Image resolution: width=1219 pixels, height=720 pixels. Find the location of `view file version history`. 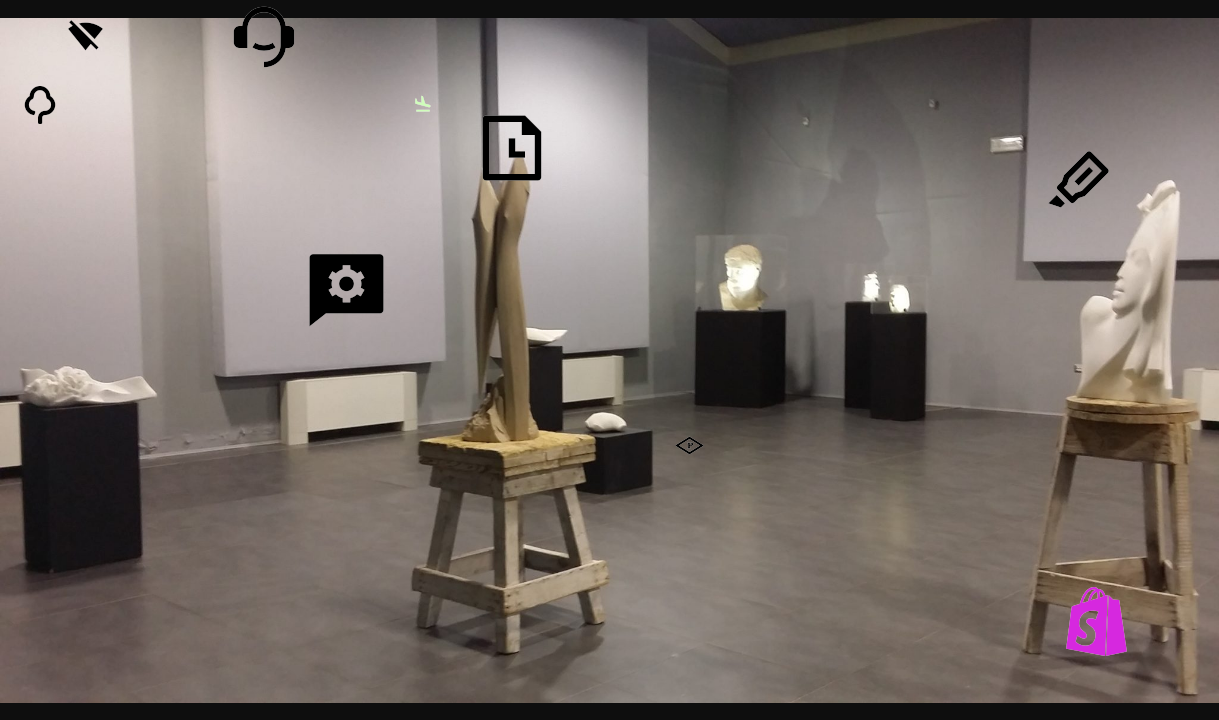

view file version history is located at coordinates (512, 148).